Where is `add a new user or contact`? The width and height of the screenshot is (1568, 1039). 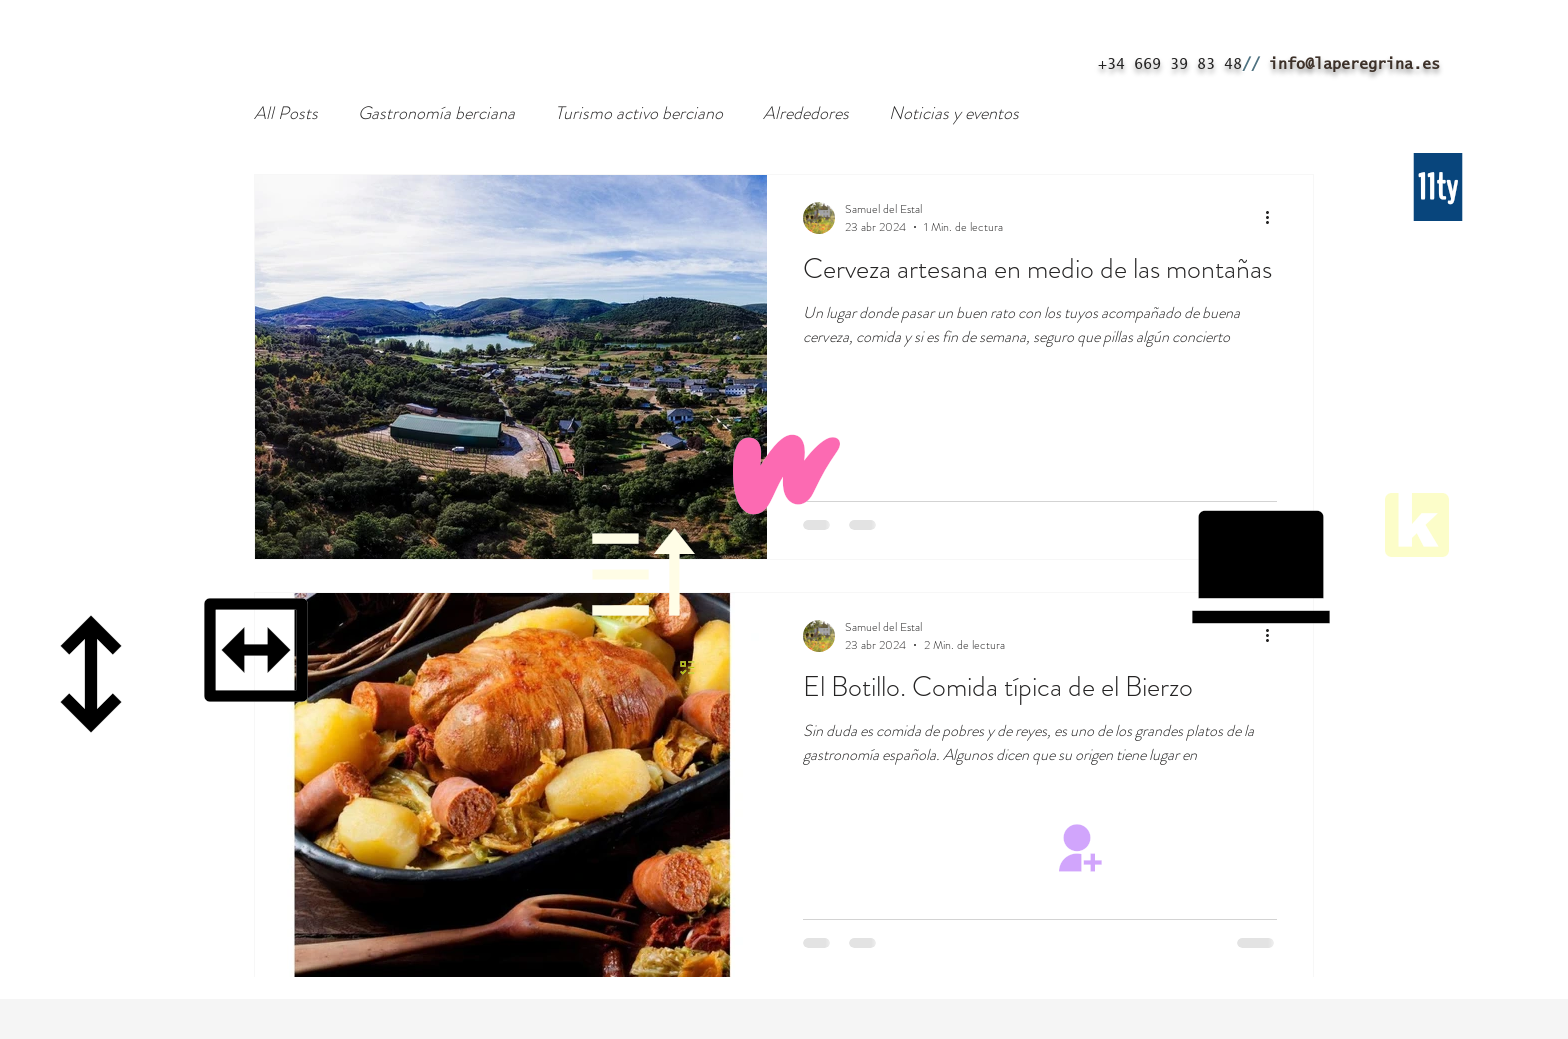
add a new user or contact is located at coordinates (1077, 849).